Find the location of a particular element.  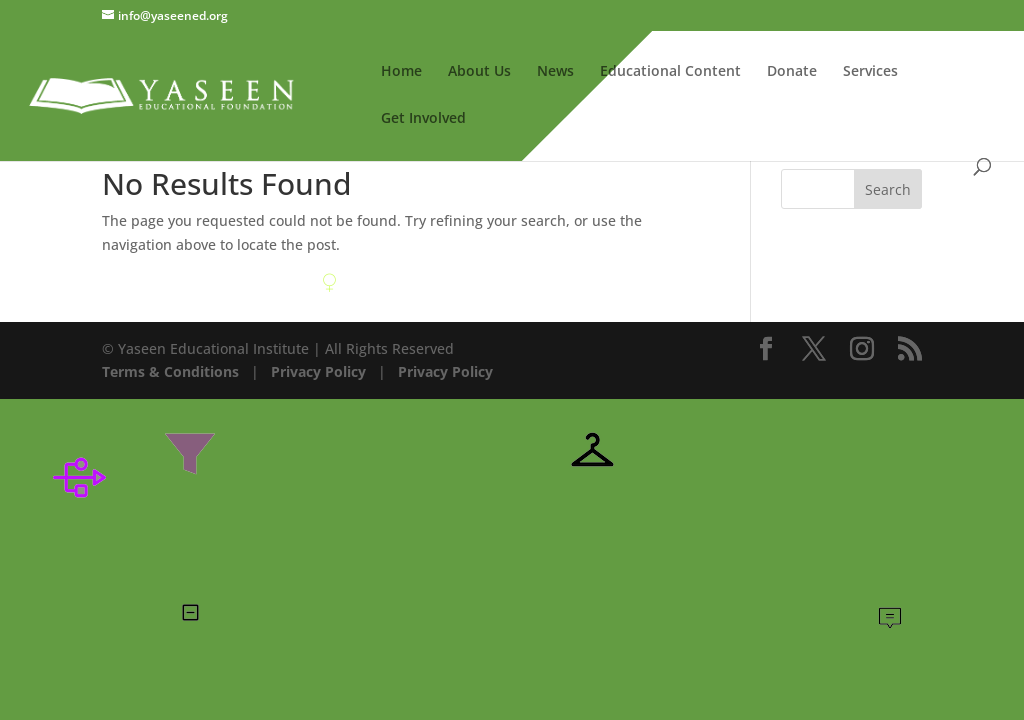

remove or delete an item is located at coordinates (190, 612).